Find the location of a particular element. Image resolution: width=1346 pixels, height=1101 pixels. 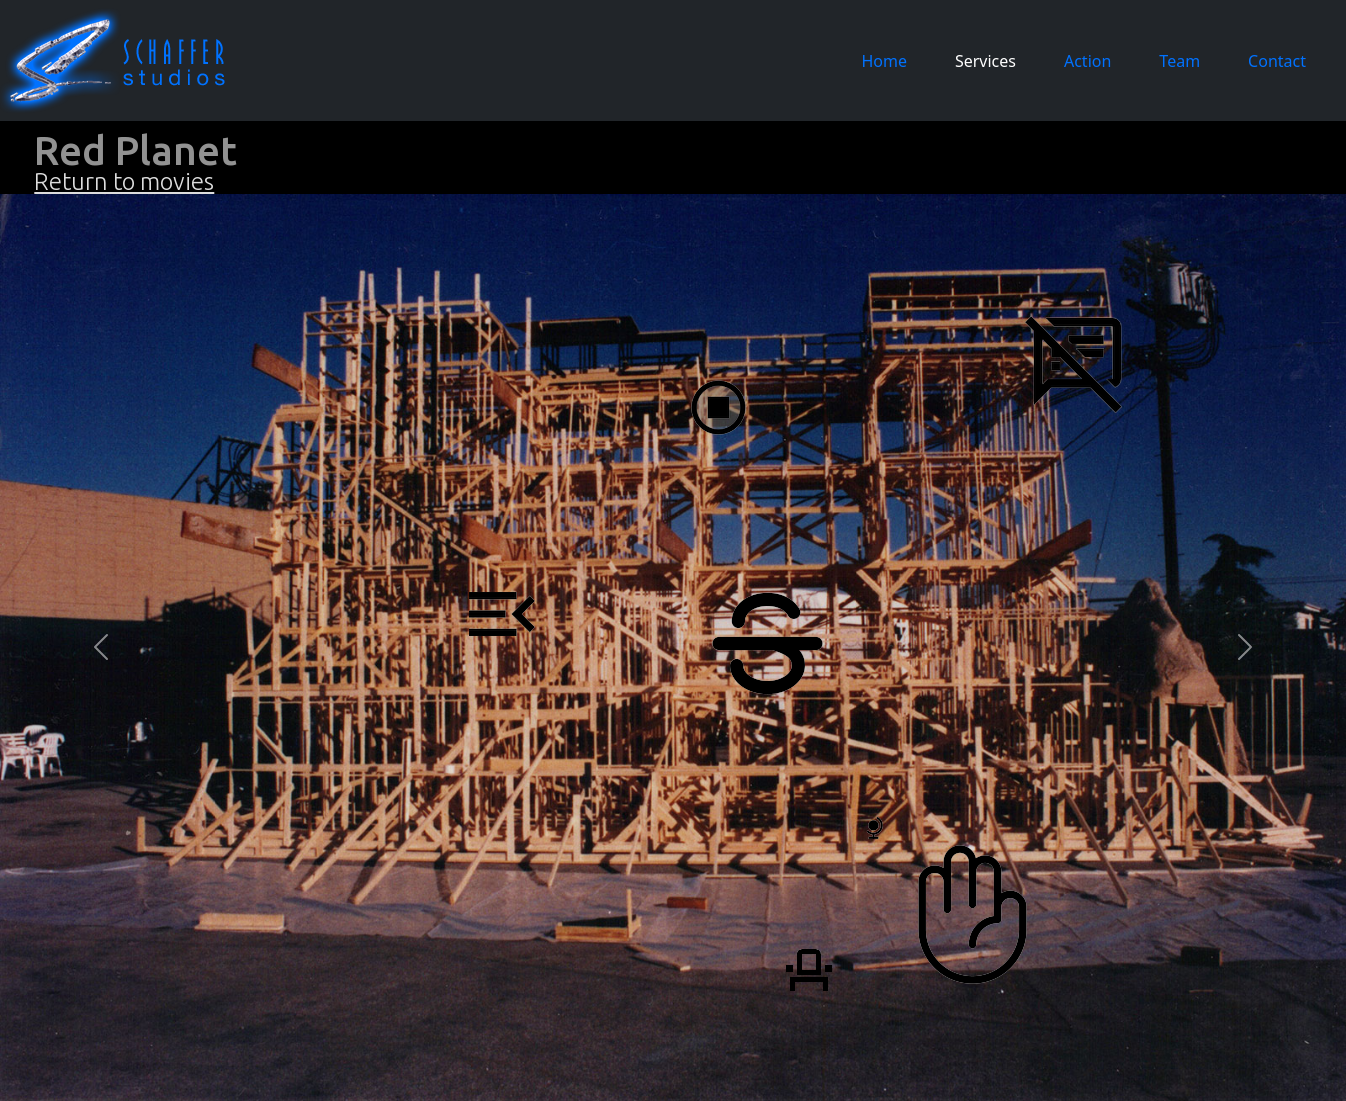

switch to global or worldwide view is located at coordinates (874, 828).